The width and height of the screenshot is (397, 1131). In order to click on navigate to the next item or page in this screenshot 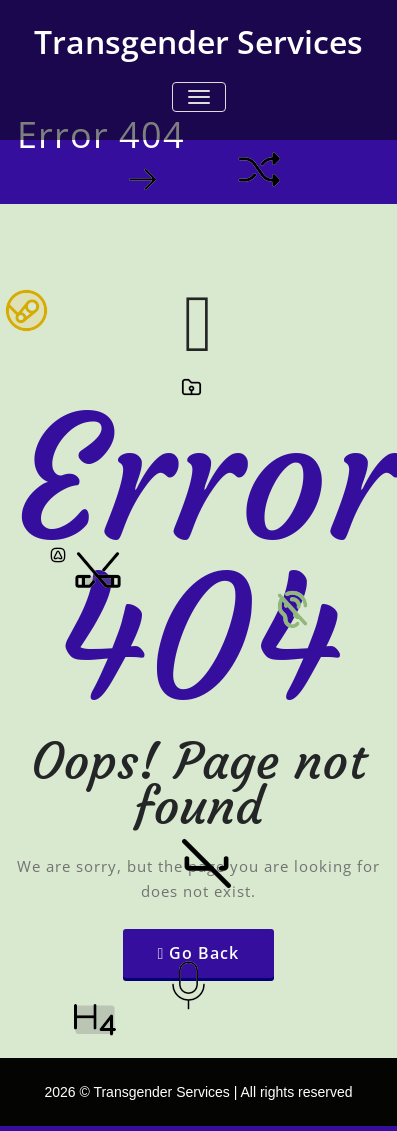, I will do `click(143, 179)`.